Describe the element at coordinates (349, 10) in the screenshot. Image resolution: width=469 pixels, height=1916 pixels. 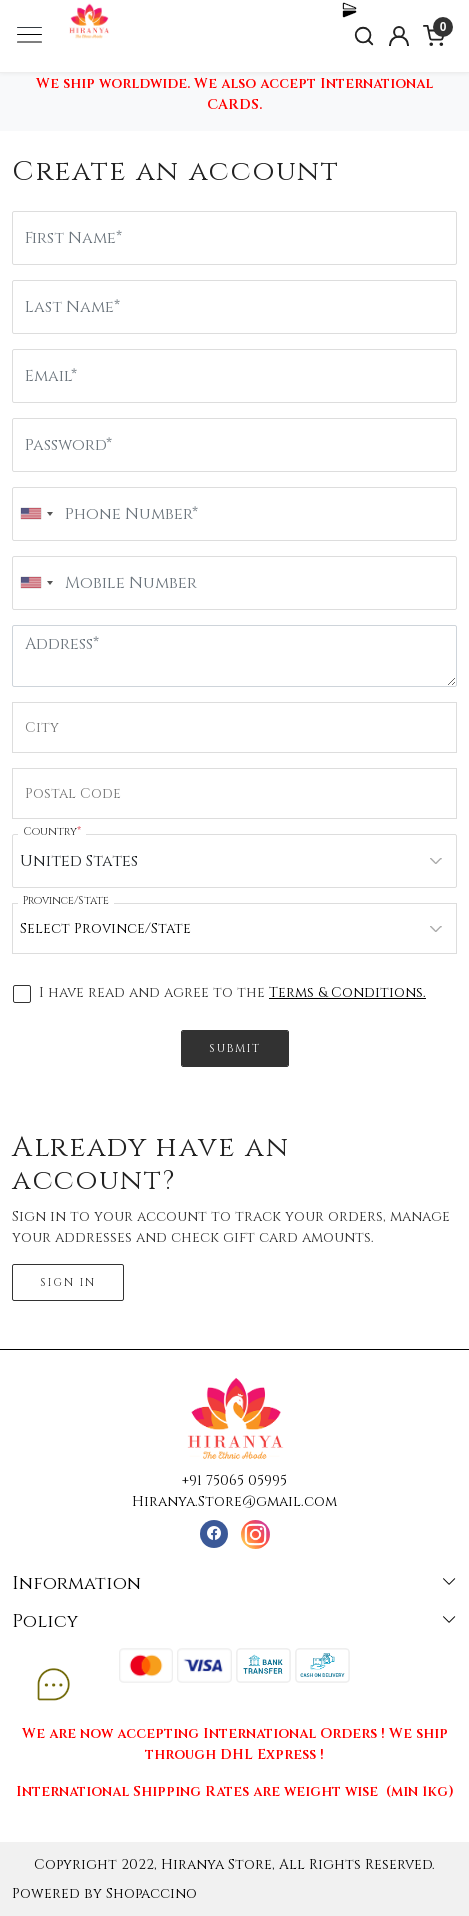
I see `flip image or object vertically` at that location.